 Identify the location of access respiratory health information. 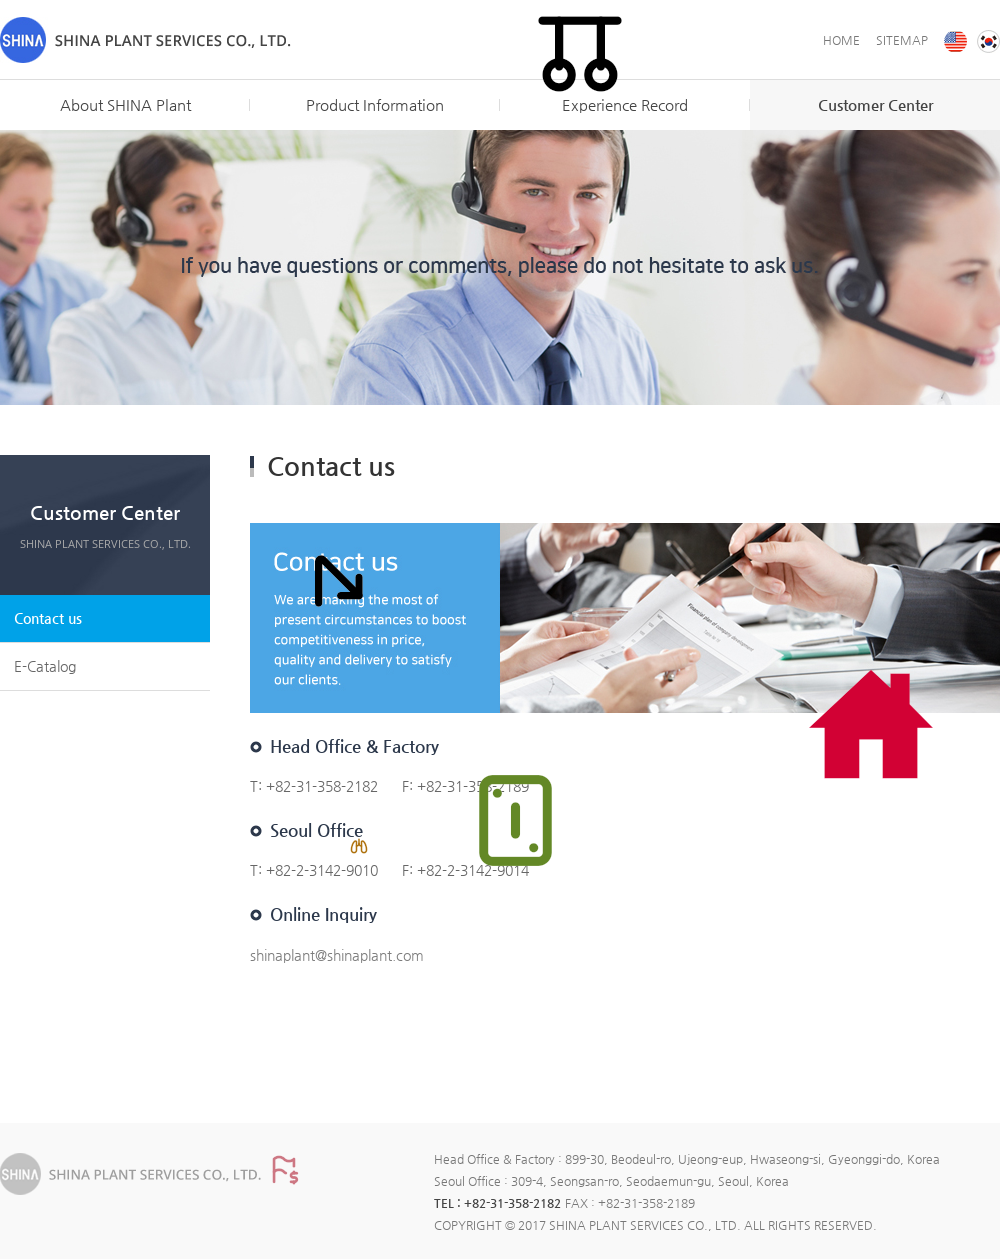
(359, 846).